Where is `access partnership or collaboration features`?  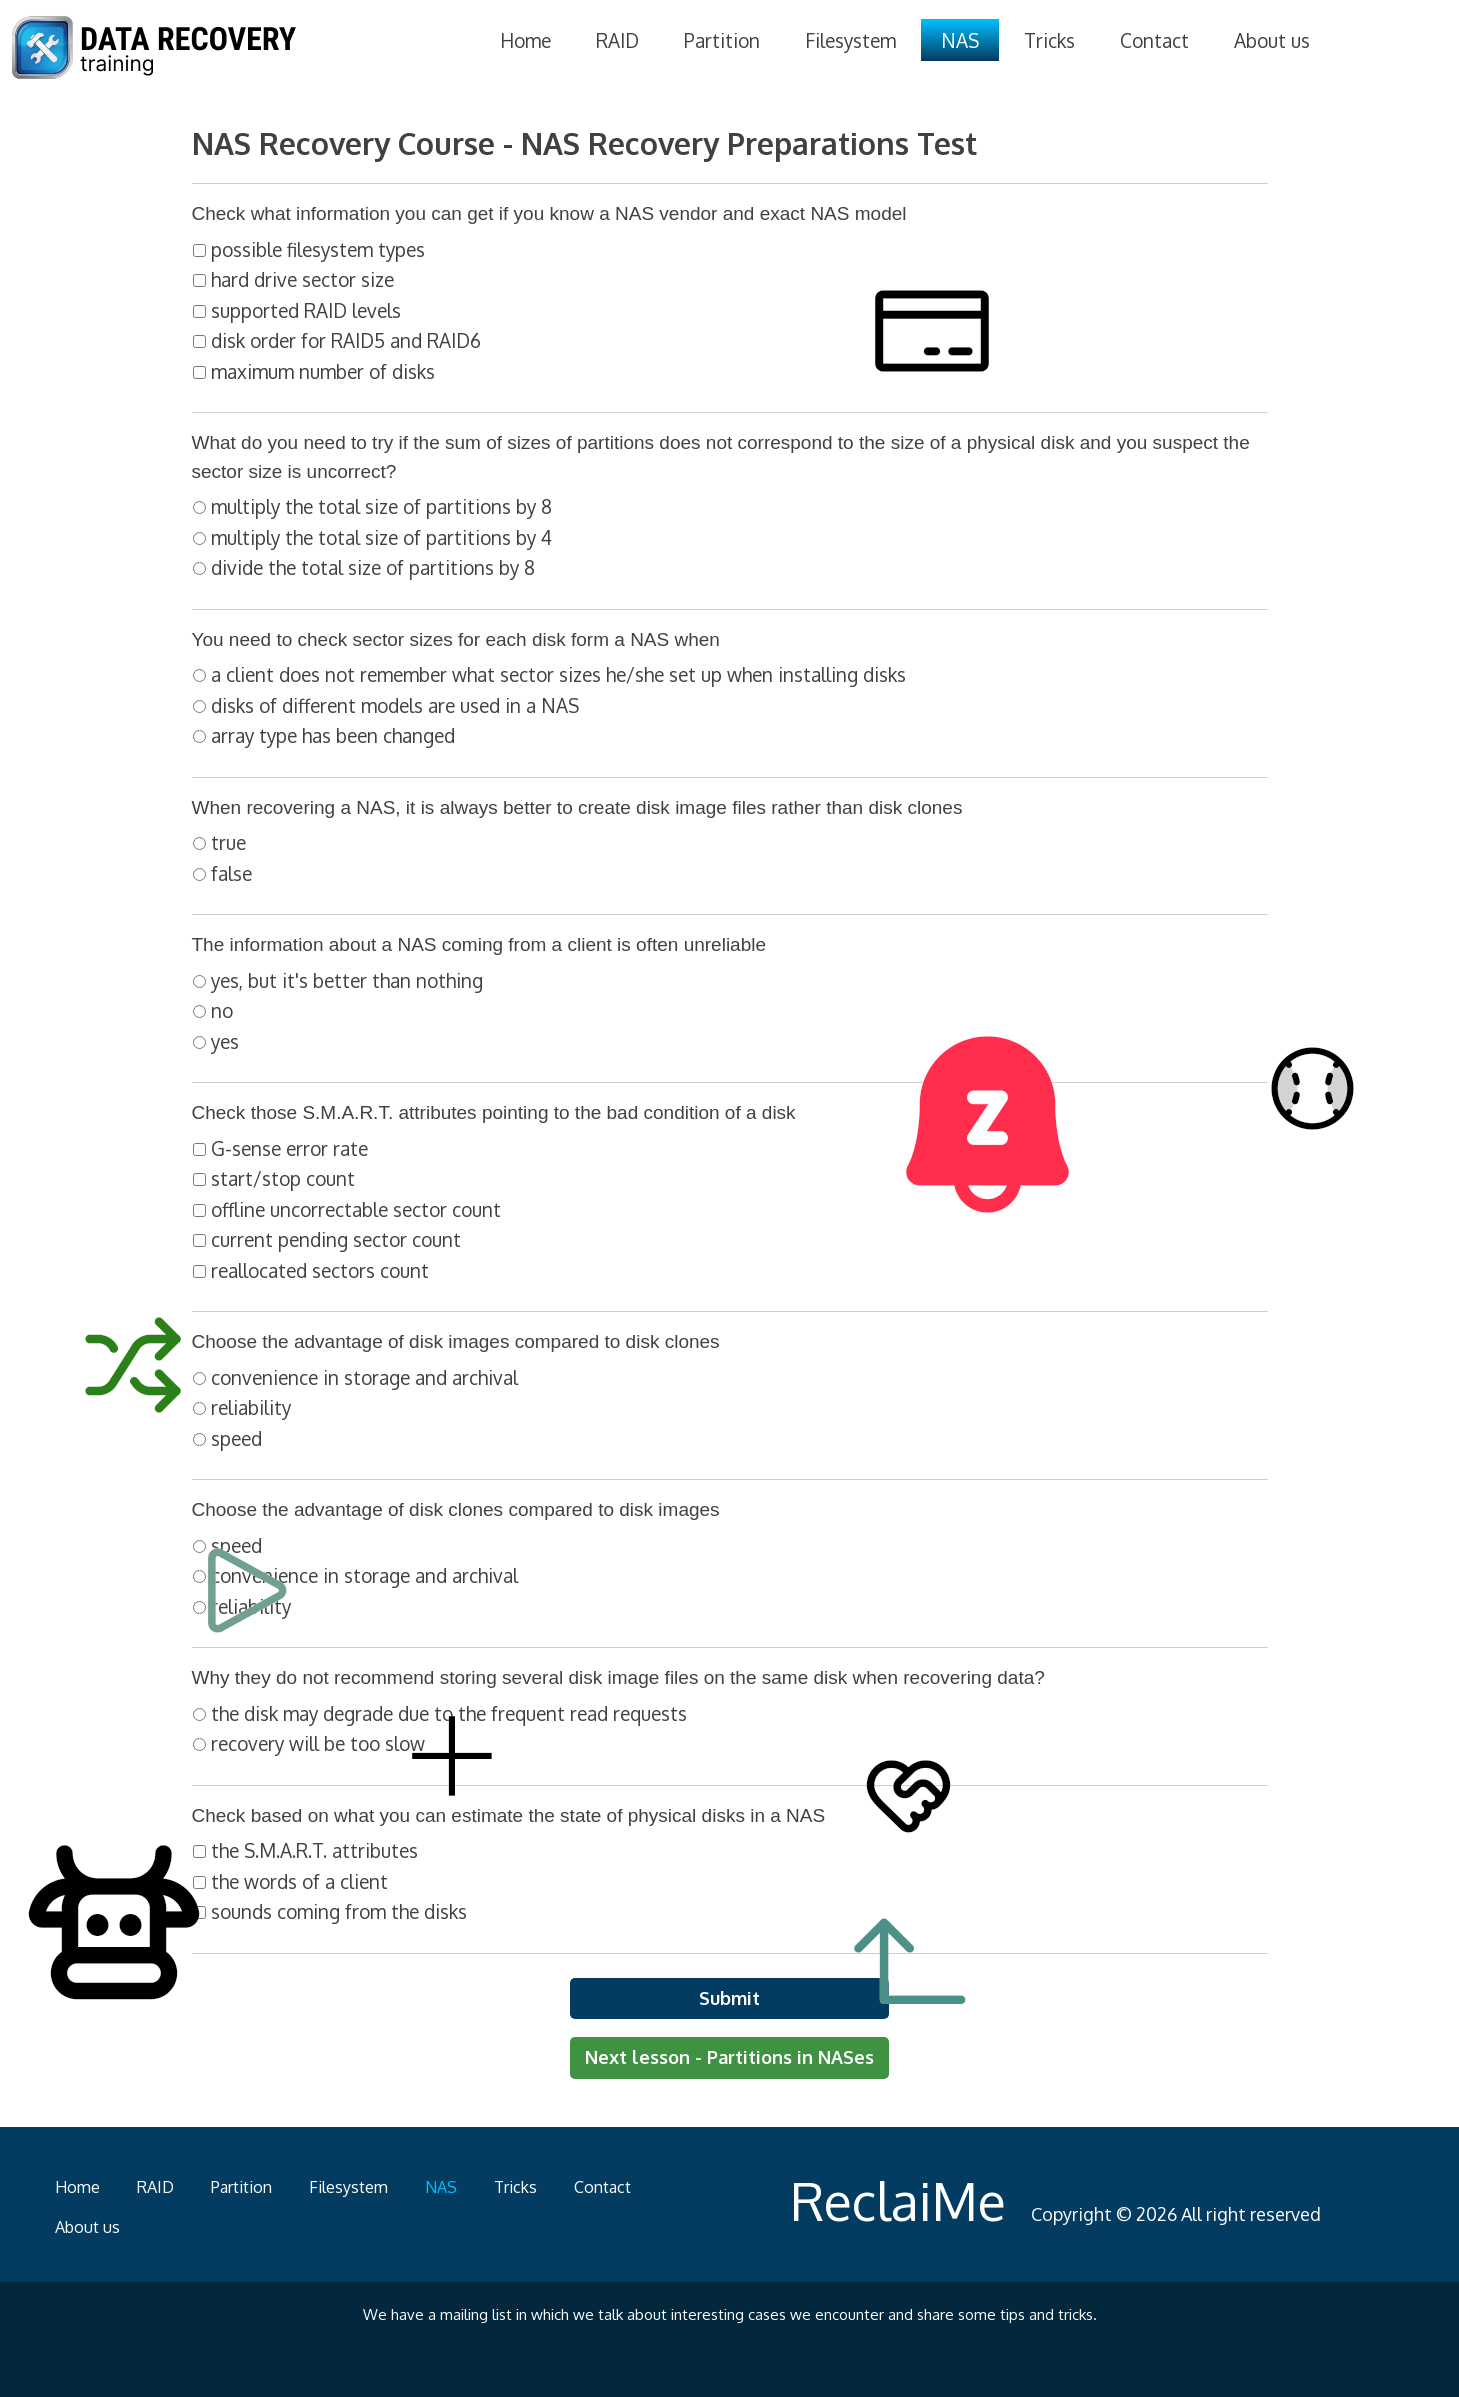
access partnership or collaboration features is located at coordinates (908, 1794).